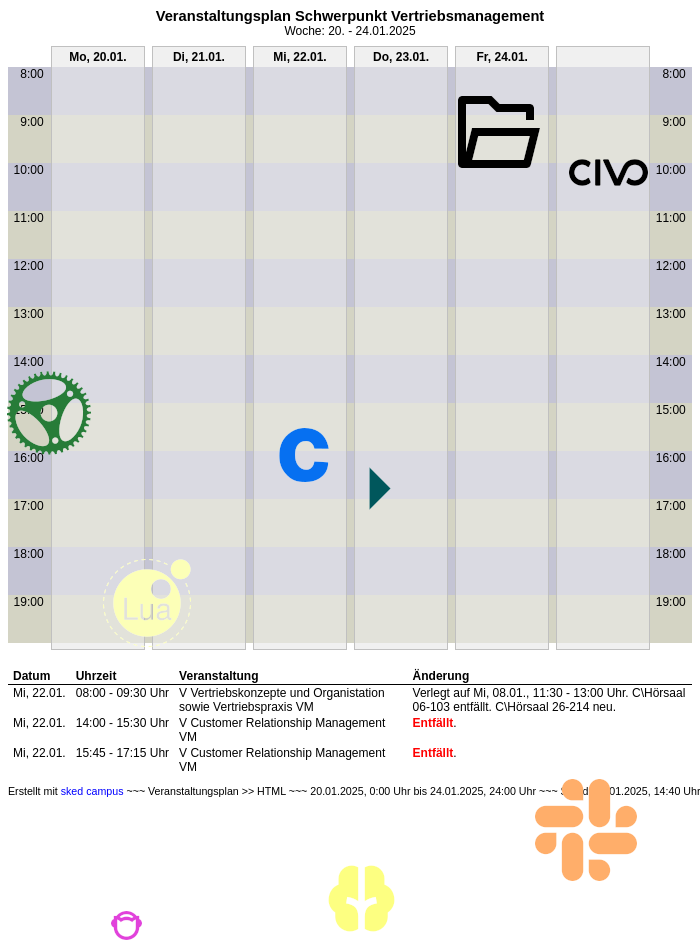  What do you see at coordinates (376, 488) in the screenshot?
I see `navigate to the next item or screen` at bounding box center [376, 488].